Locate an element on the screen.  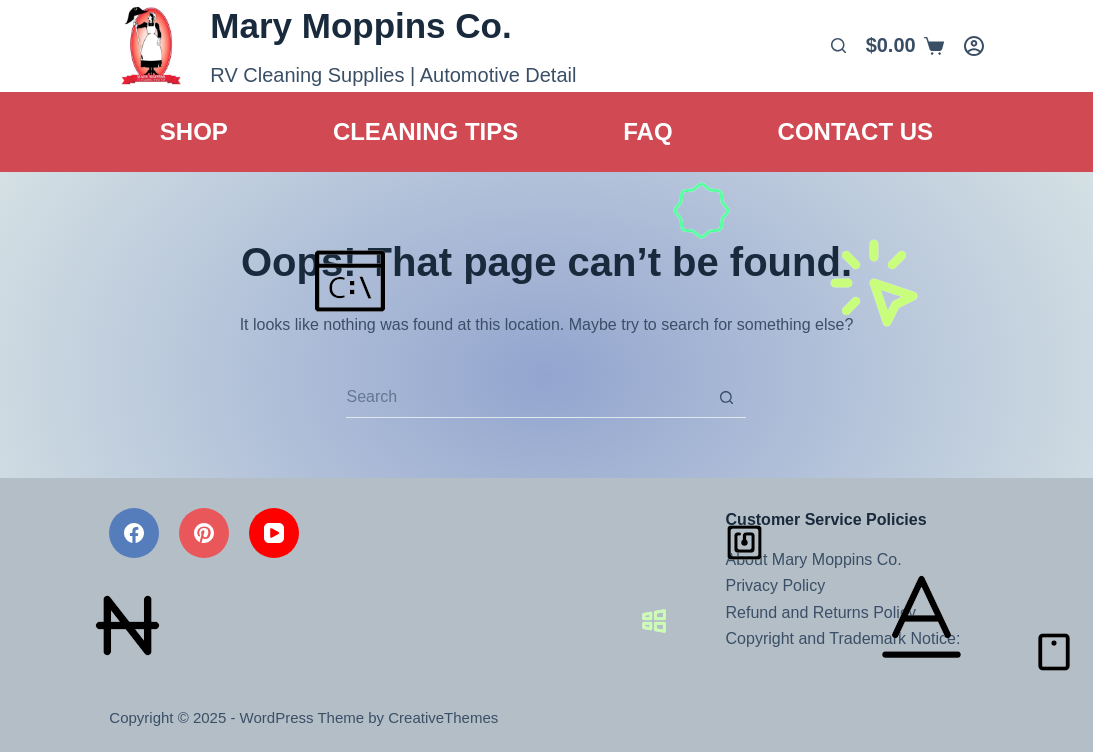
tap to enable nfc connectivity is located at coordinates (744, 542).